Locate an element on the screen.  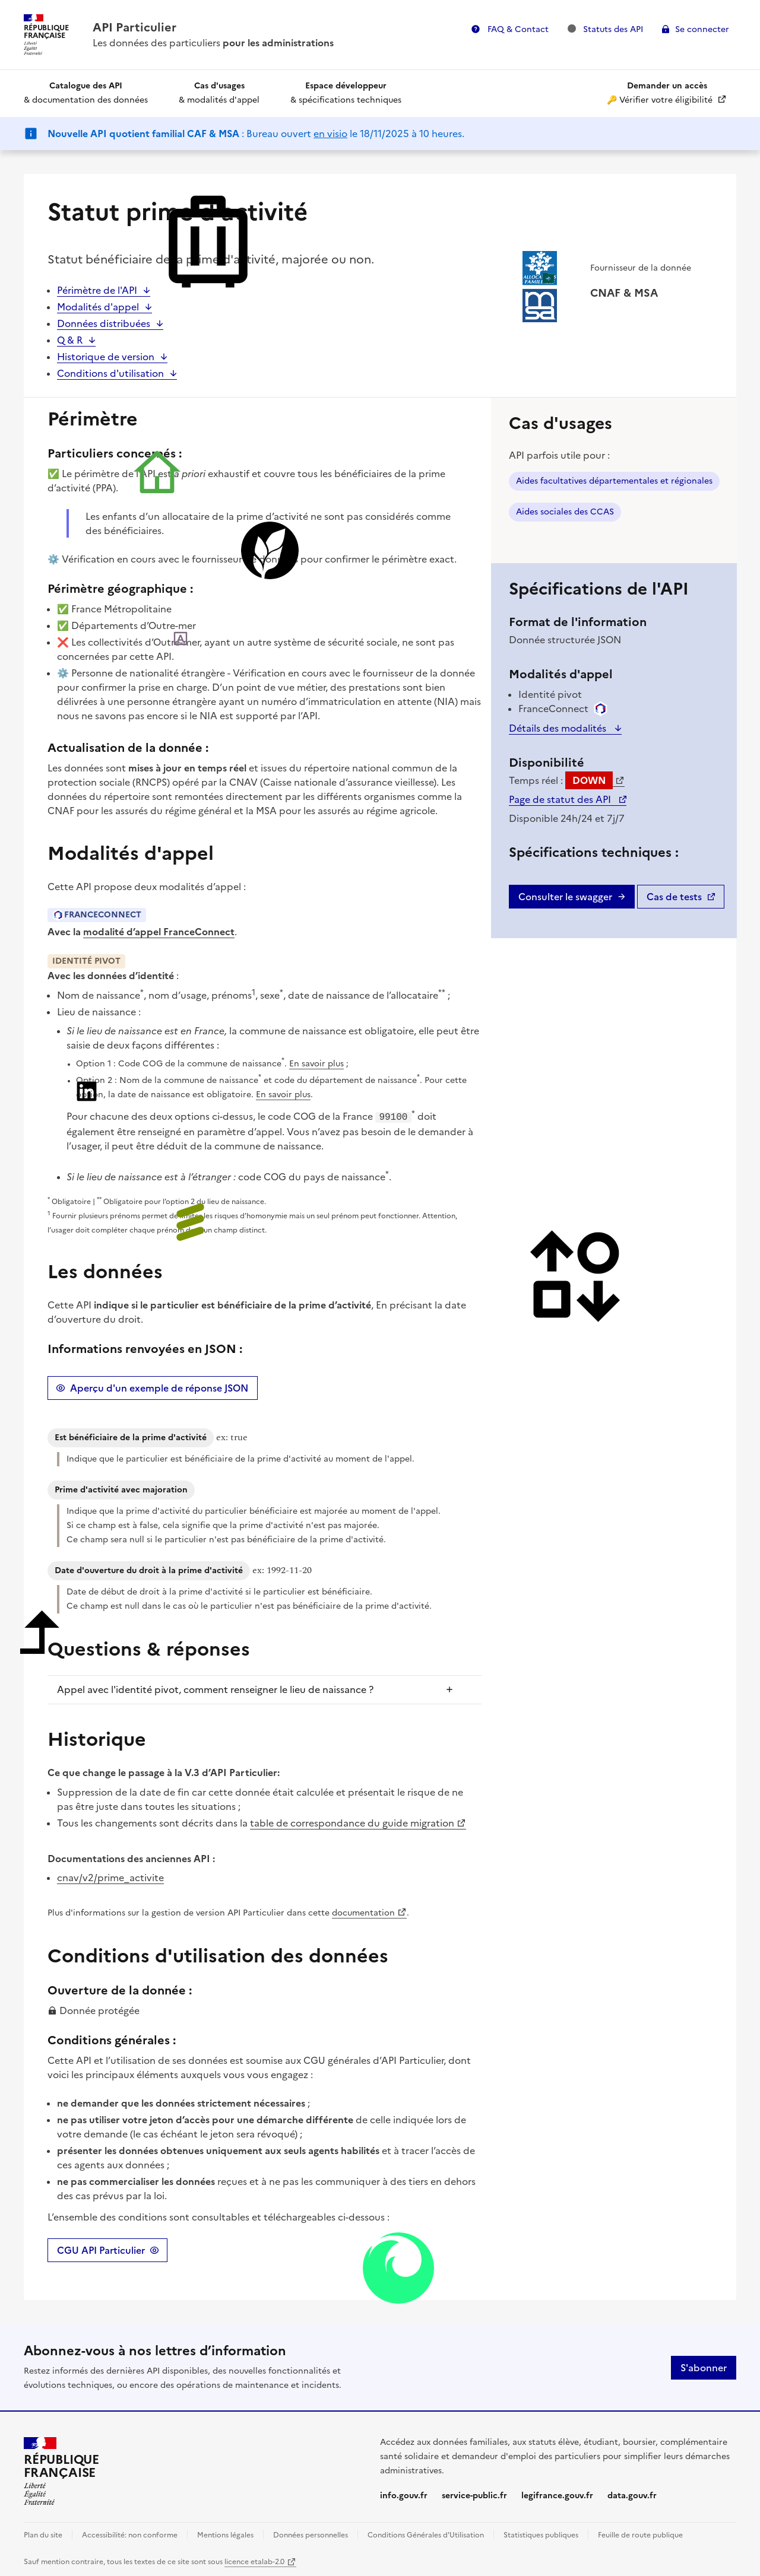
ericsson brand logo is located at coordinates (190, 1222).